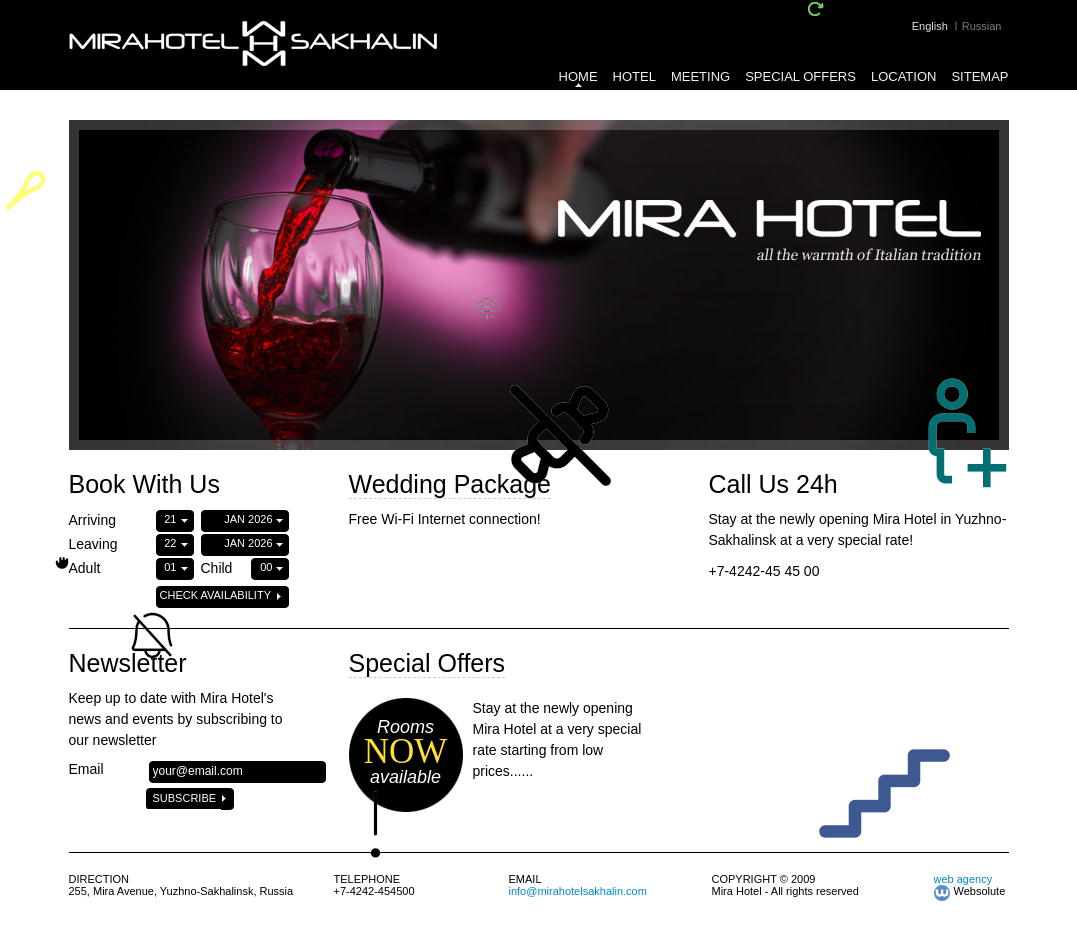 The height and width of the screenshot is (925, 1077). Describe the element at coordinates (487, 308) in the screenshot. I see `access sci-fi or space-themed content` at that location.